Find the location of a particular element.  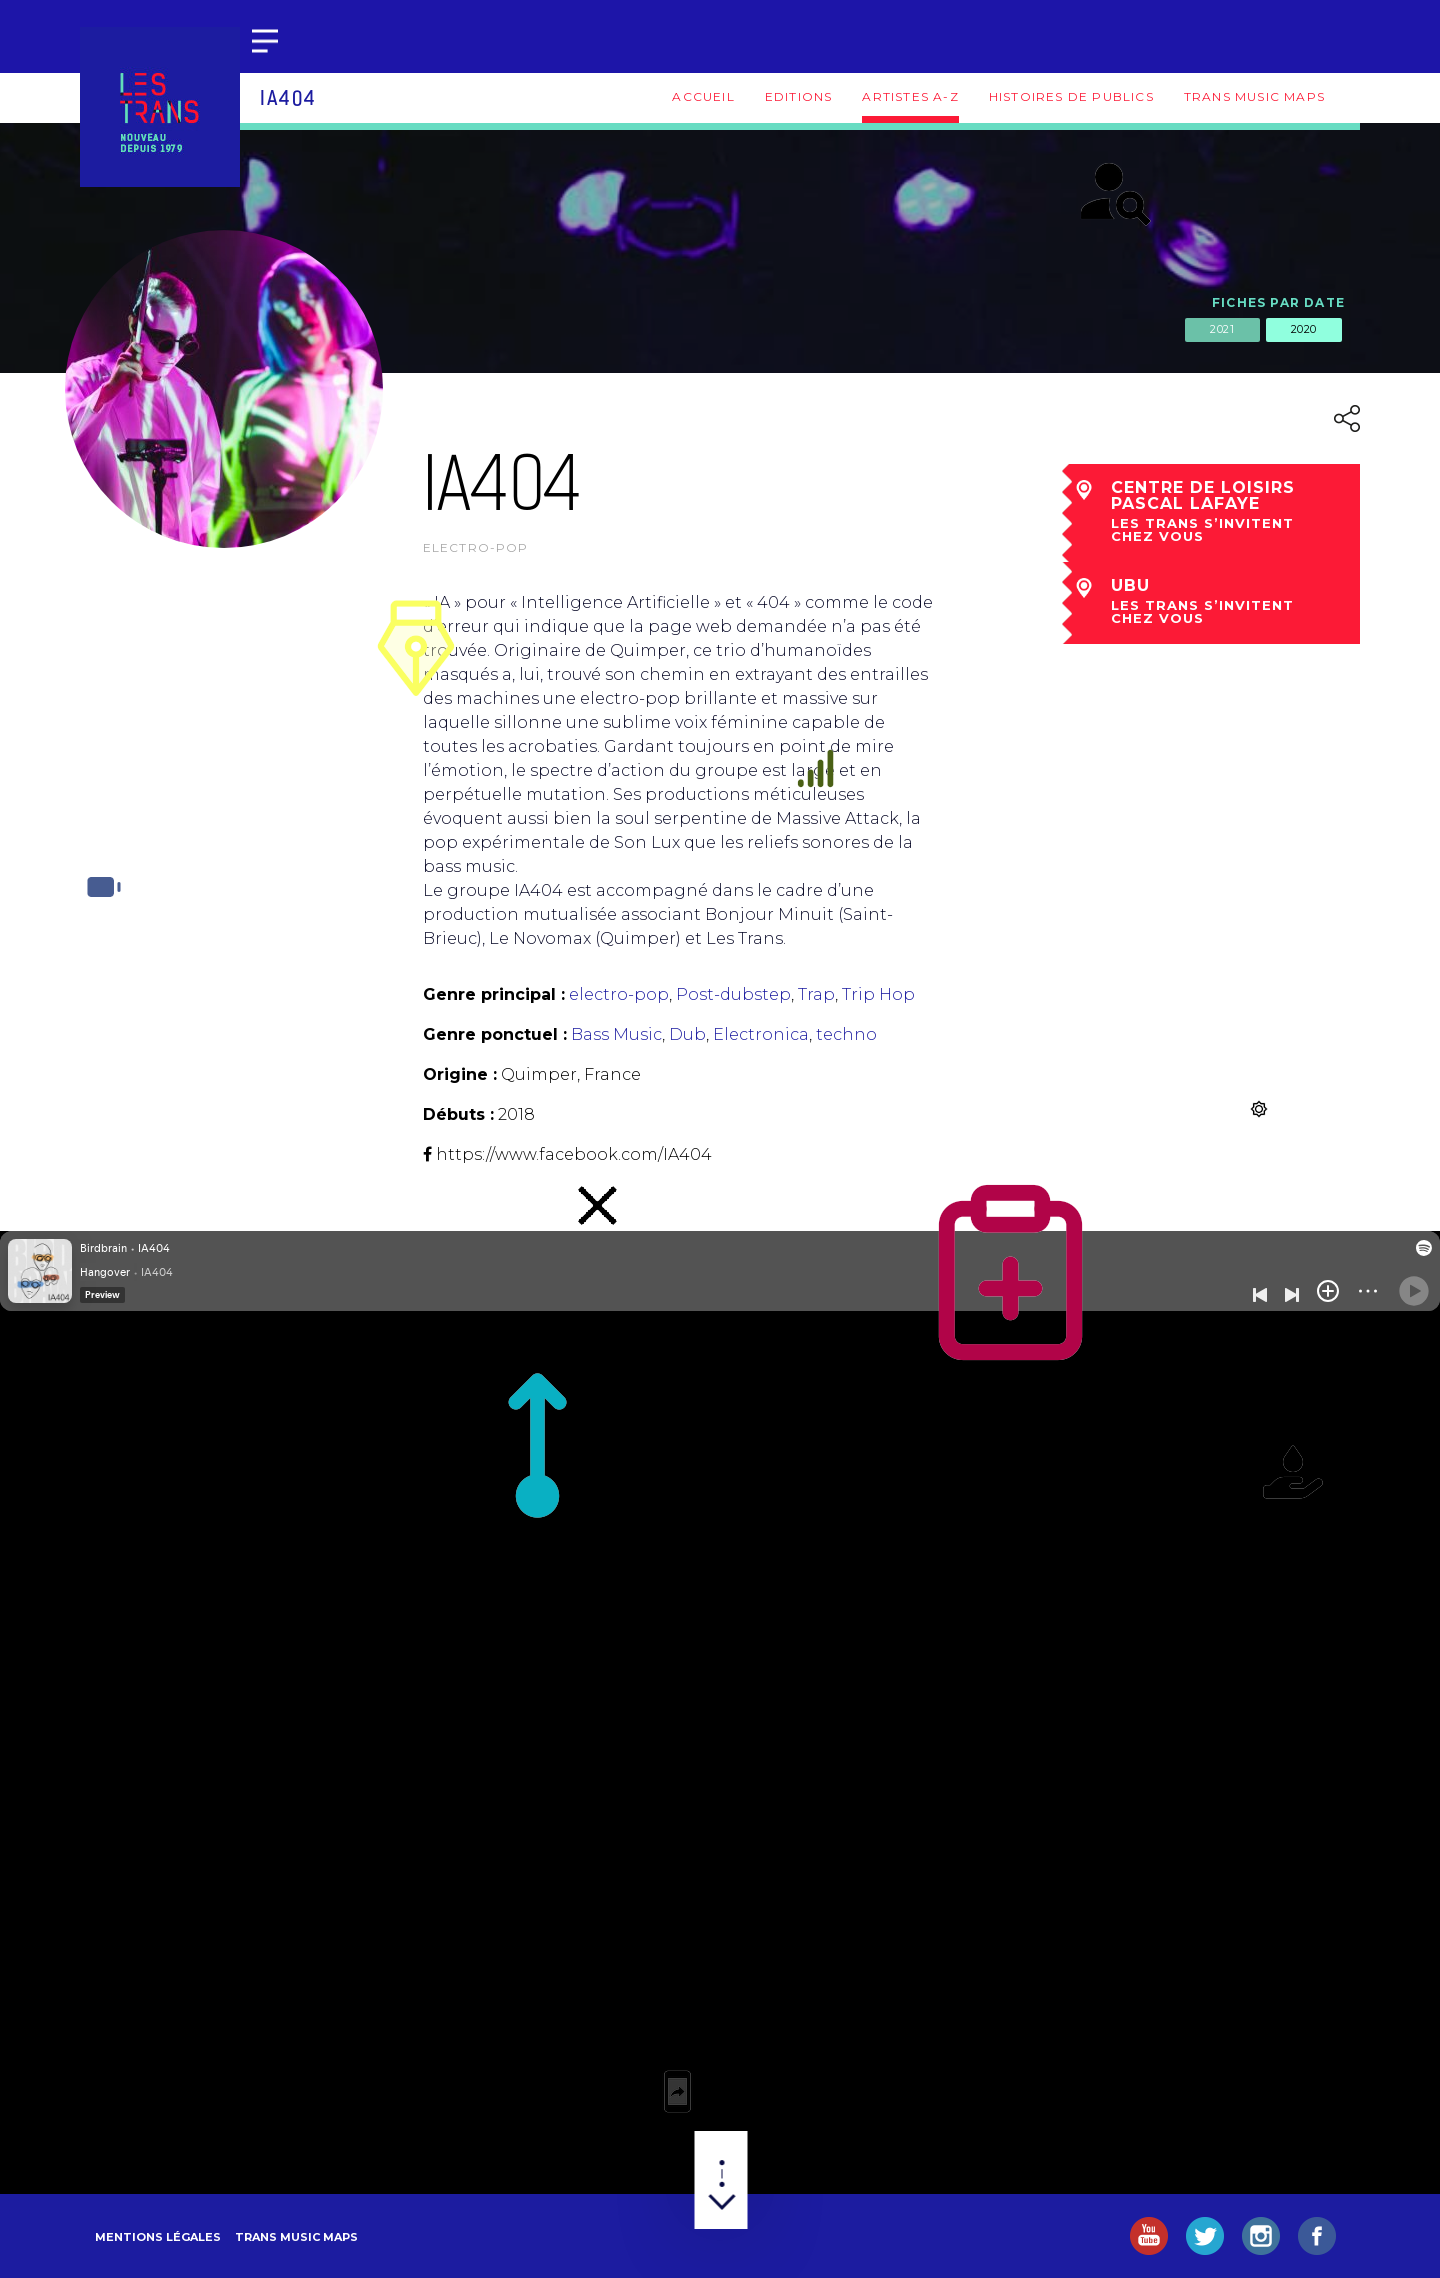

search for a user or contact is located at coordinates (1116, 191).